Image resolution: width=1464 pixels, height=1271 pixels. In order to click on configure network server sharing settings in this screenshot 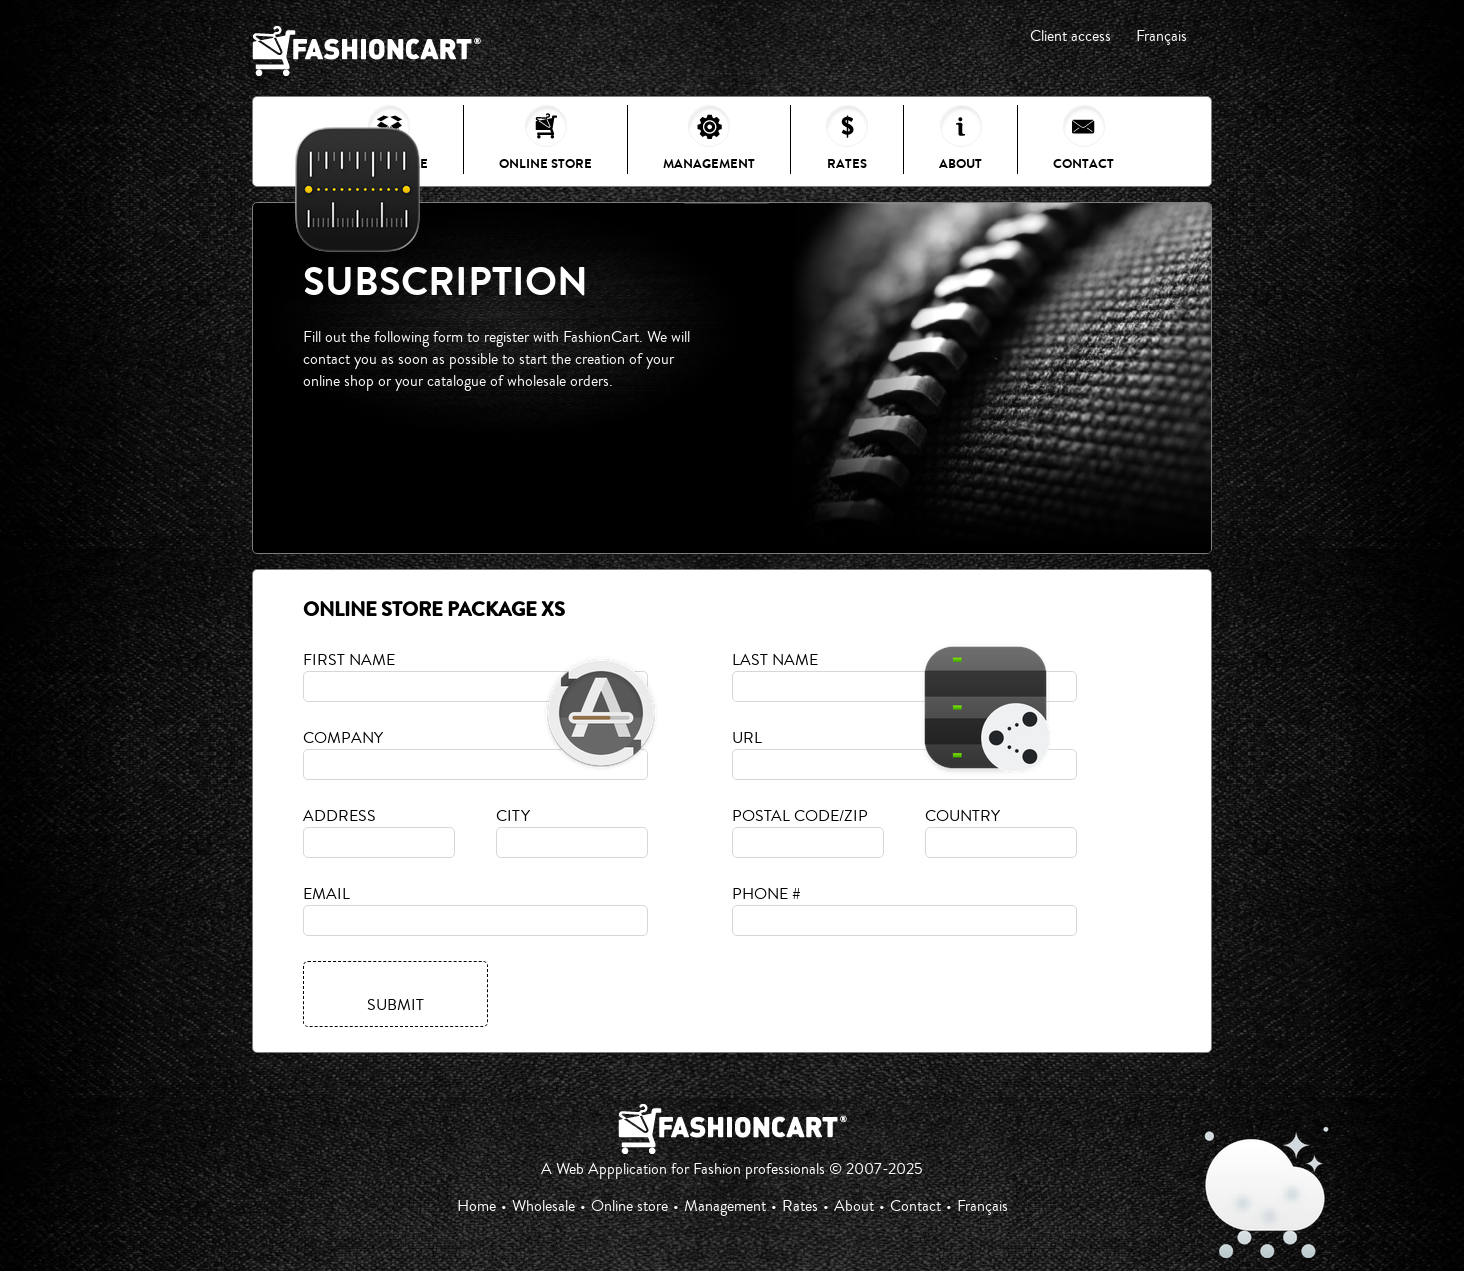, I will do `click(985, 707)`.